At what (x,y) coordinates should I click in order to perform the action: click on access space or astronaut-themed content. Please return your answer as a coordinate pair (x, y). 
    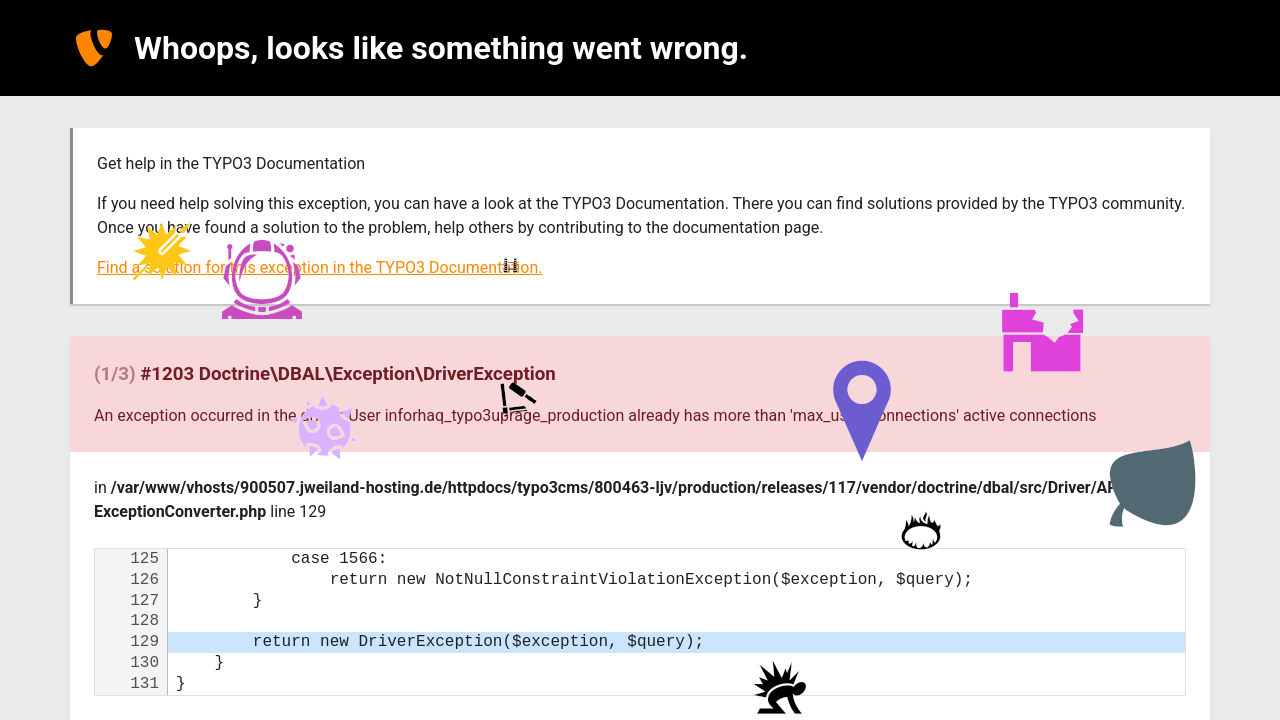
    Looking at the image, I should click on (262, 279).